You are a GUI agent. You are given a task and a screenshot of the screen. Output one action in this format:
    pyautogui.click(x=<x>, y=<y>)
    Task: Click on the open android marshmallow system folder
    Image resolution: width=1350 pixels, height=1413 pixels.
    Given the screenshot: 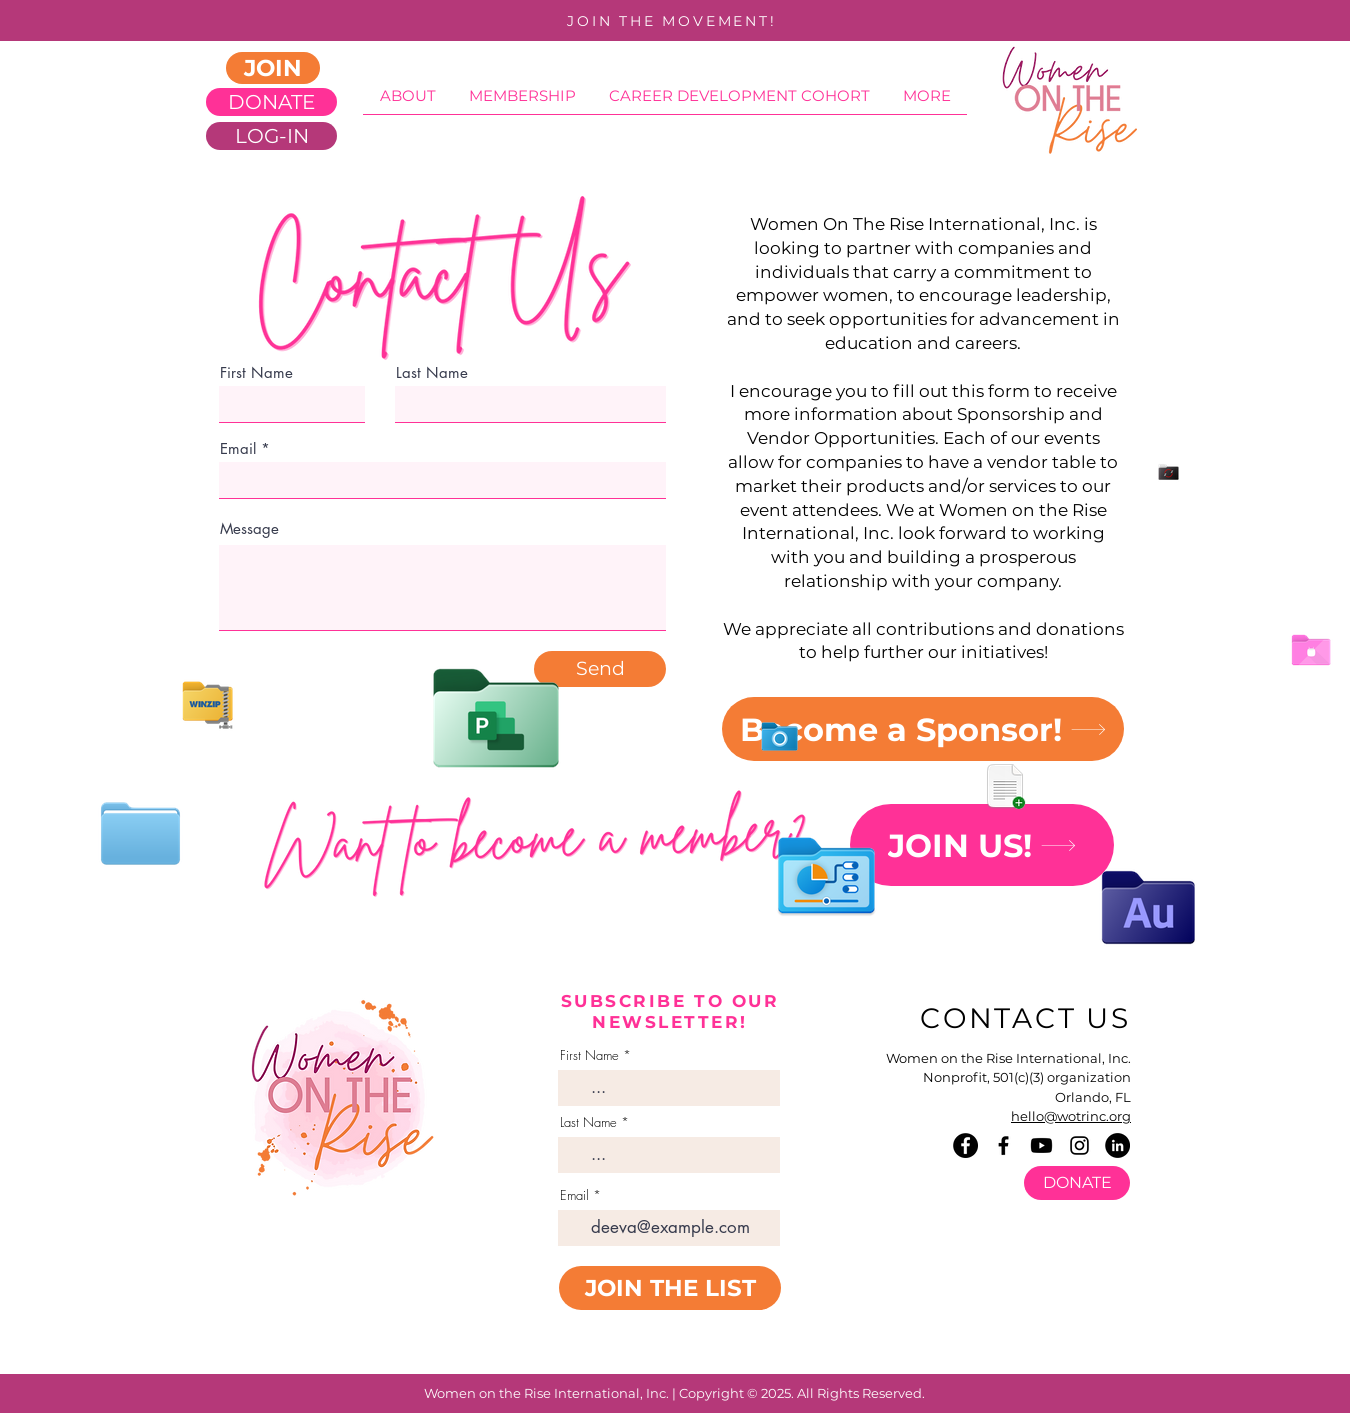 What is the action you would take?
    pyautogui.click(x=1311, y=651)
    